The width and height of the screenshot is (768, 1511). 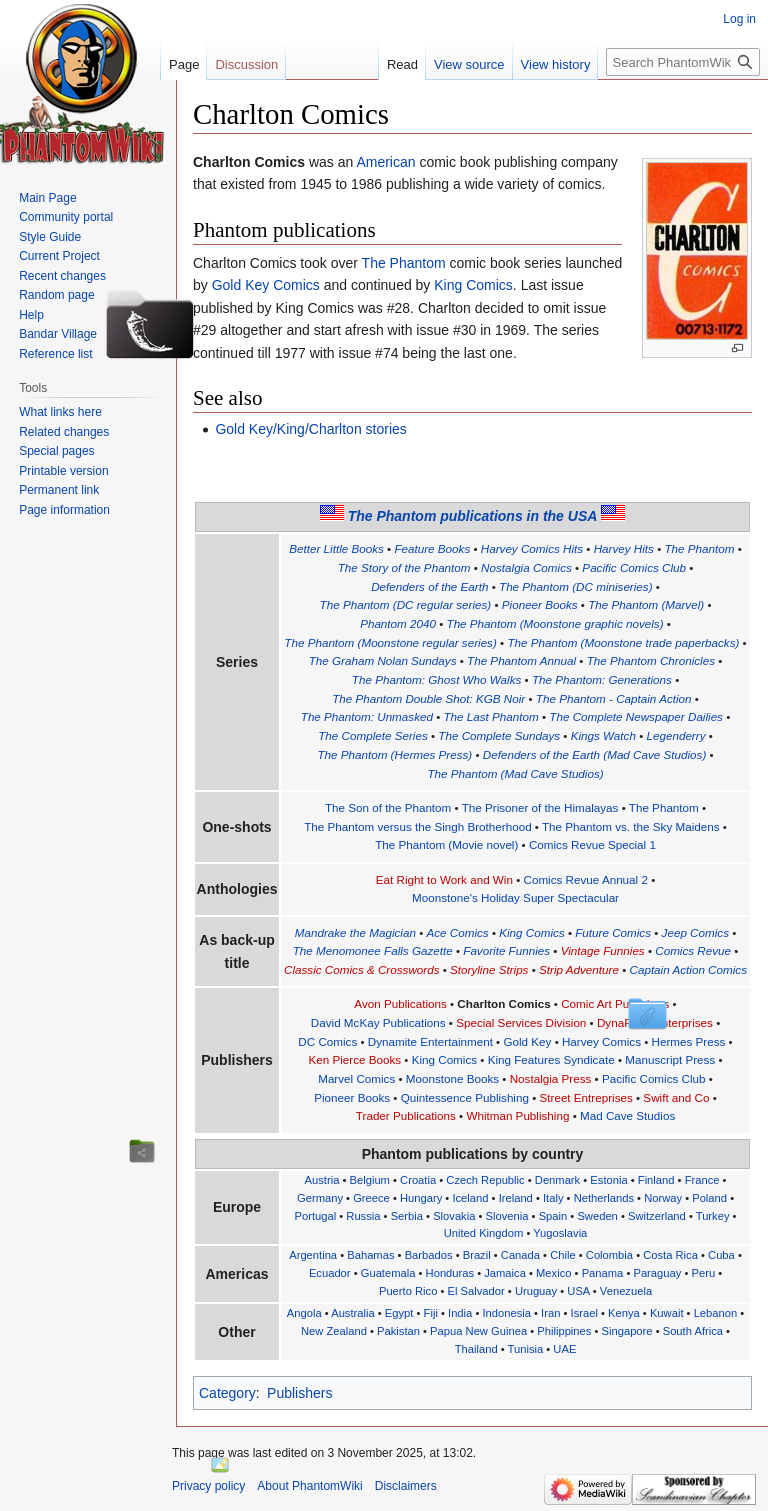 I want to click on open gnome photos app, so click(x=220, y=1465).